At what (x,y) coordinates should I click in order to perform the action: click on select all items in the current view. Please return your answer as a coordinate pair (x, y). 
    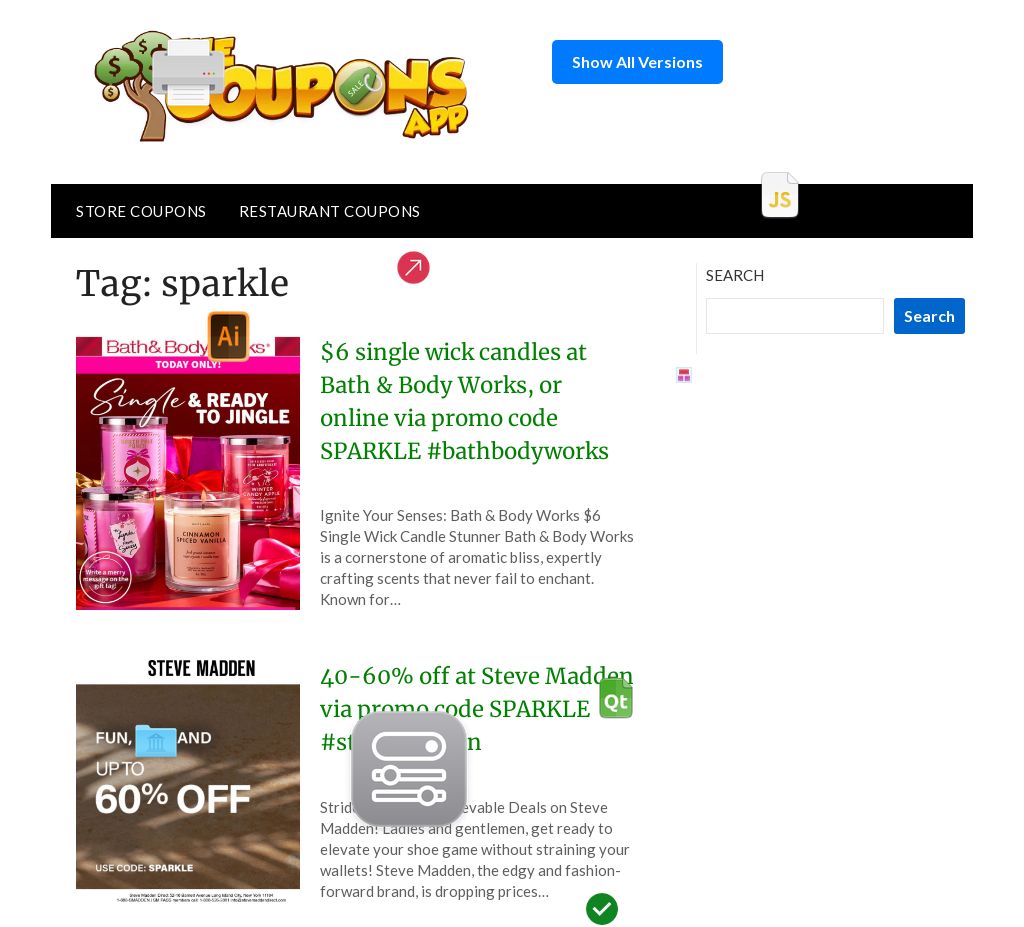
    Looking at the image, I should click on (684, 375).